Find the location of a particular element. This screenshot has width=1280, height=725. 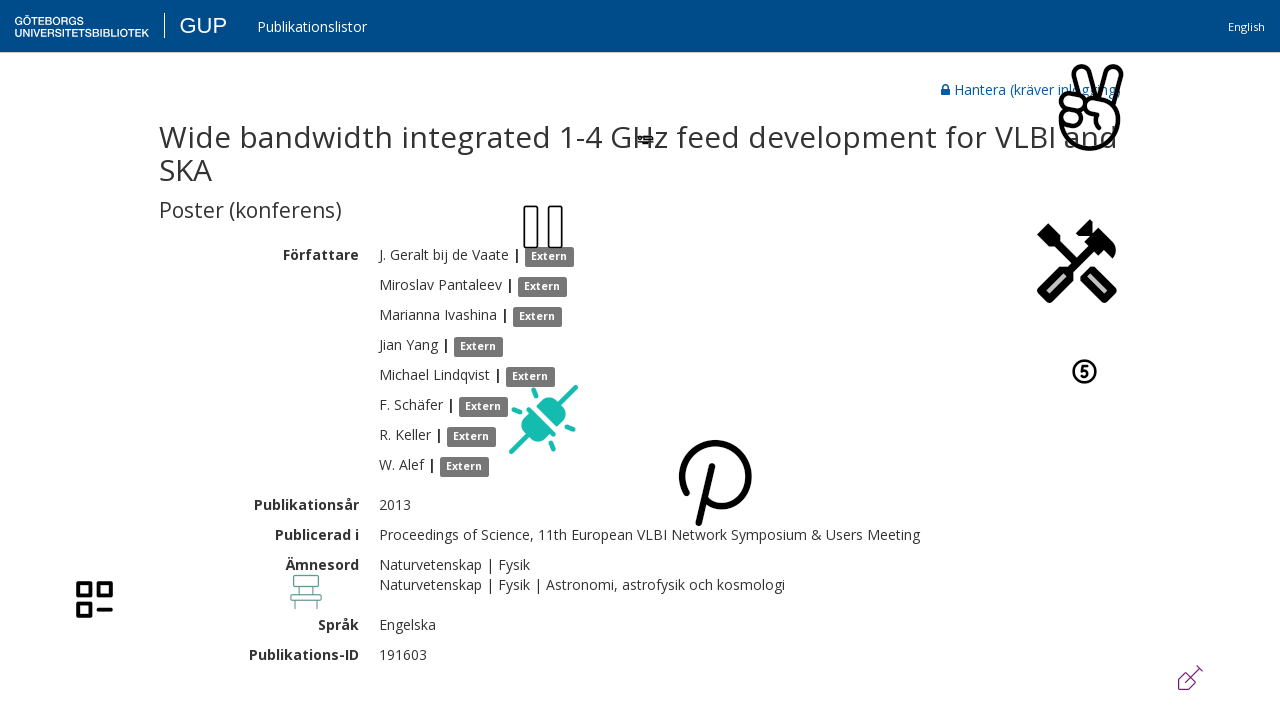

select flat bed seat option is located at coordinates (645, 139).